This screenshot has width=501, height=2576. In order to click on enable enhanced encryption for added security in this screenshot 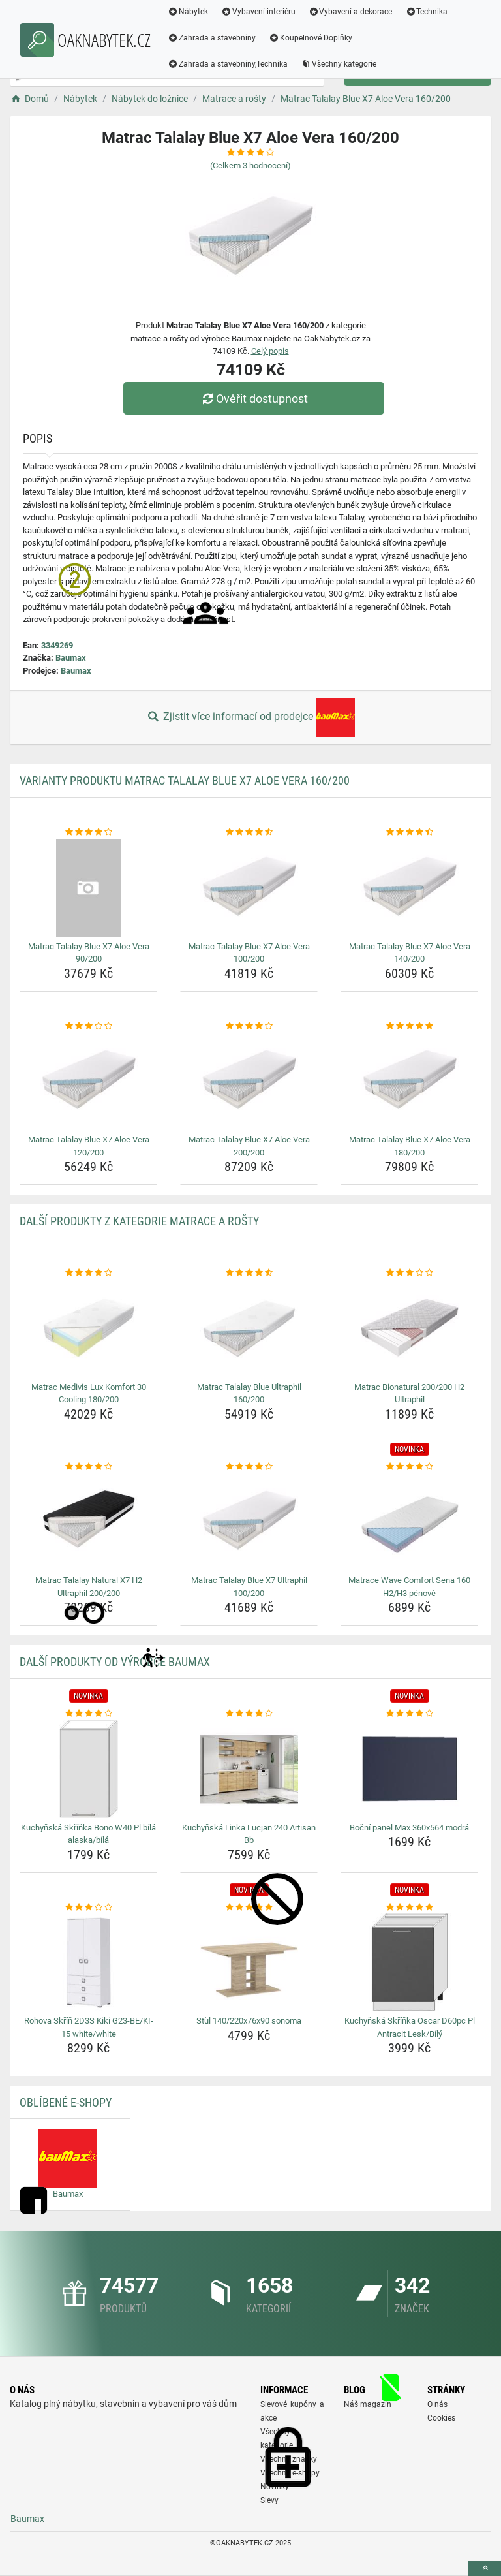, I will do `click(288, 2458)`.